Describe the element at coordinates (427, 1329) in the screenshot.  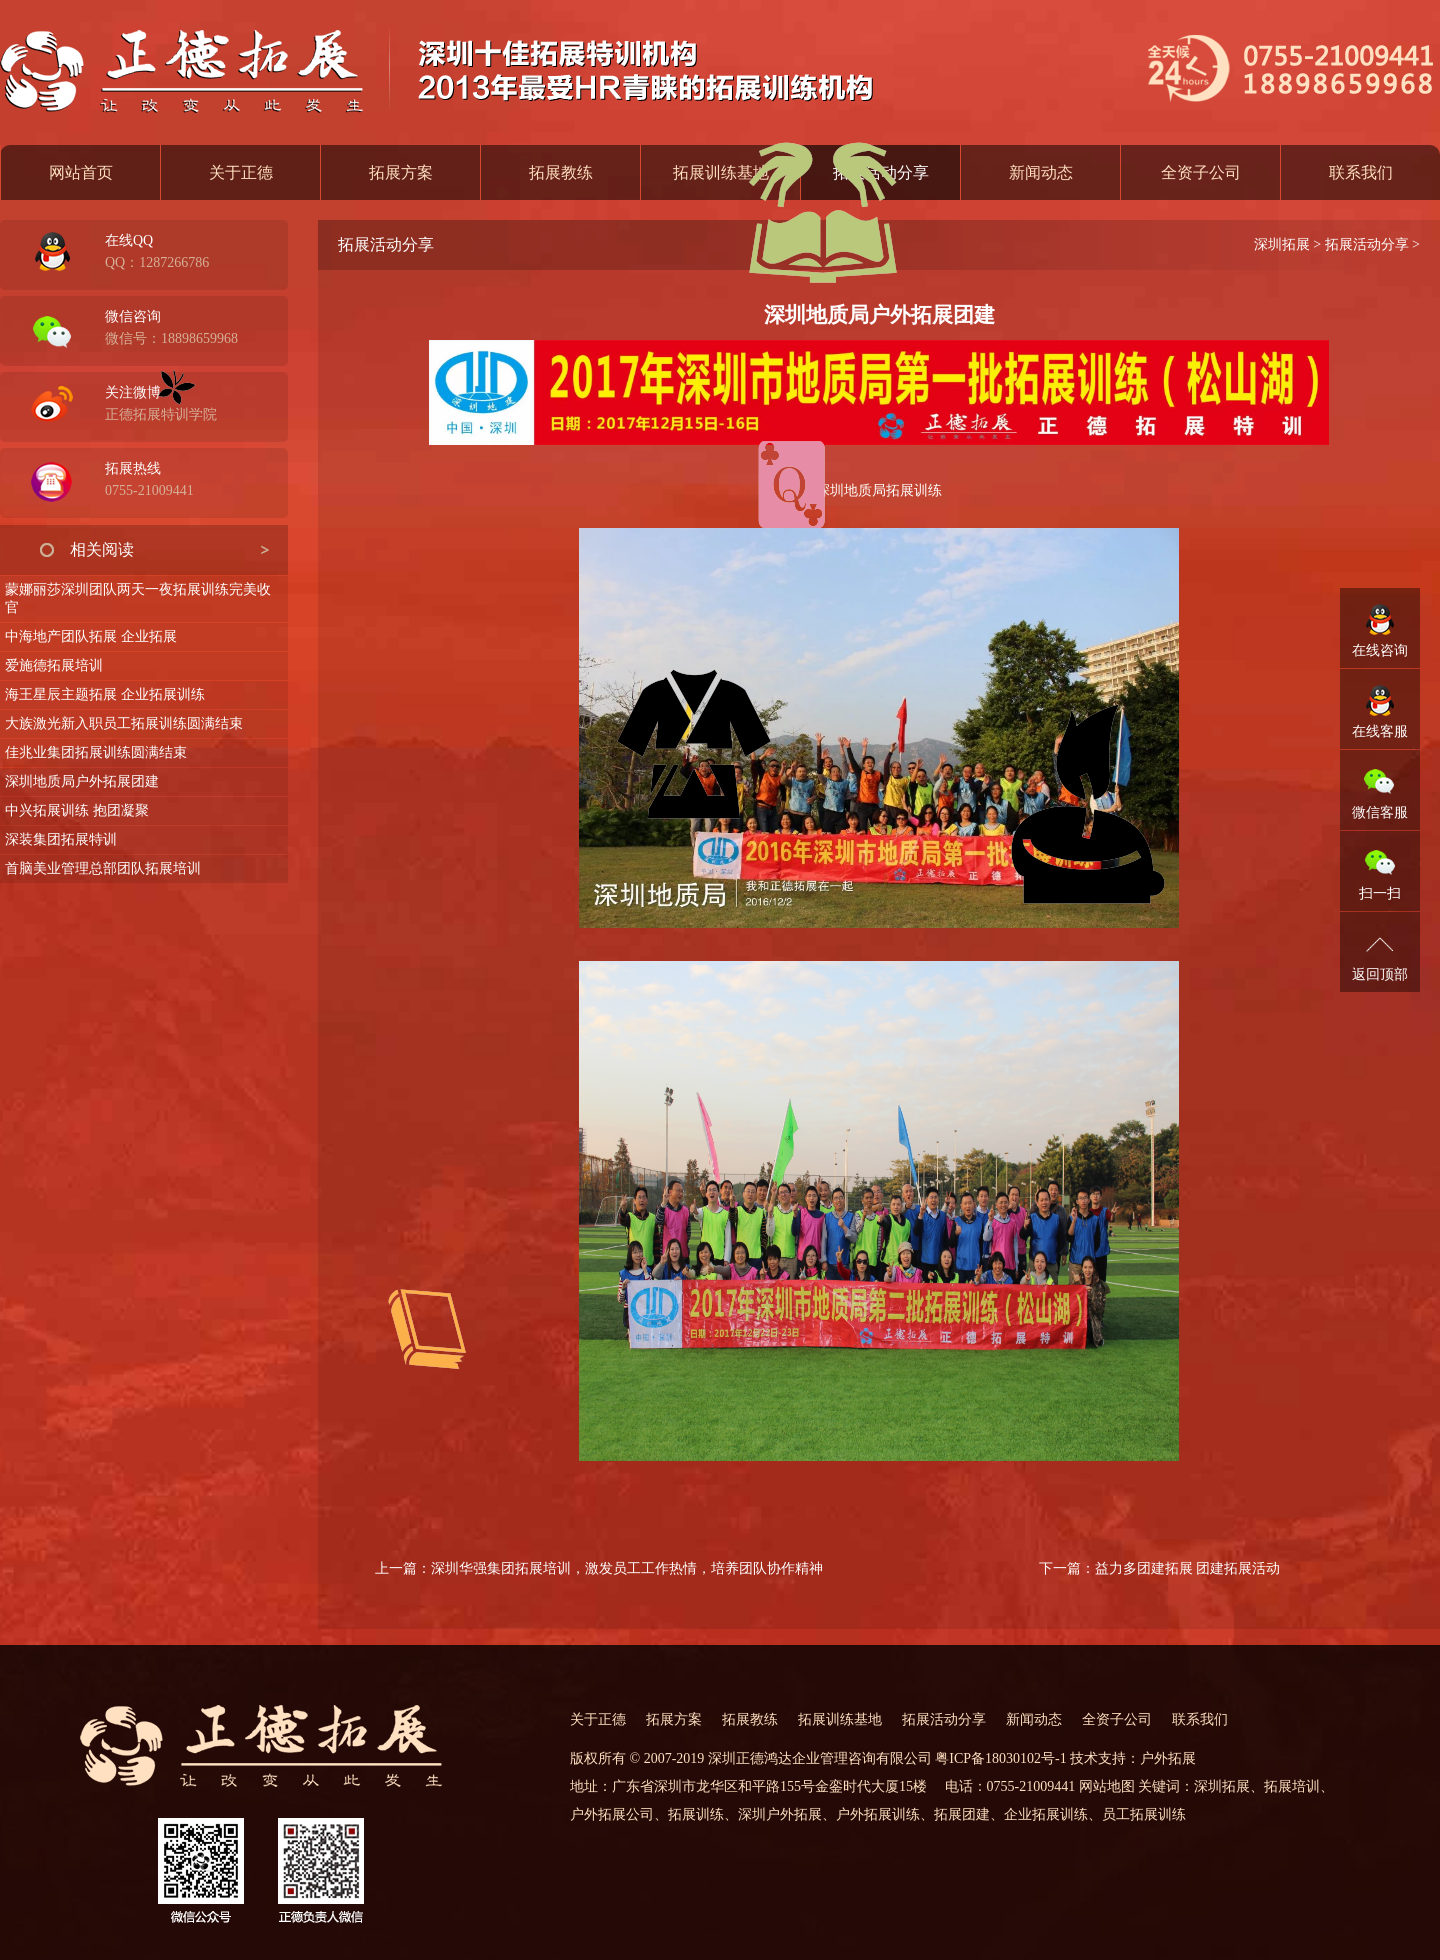
I see `access your library or reading list` at that location.